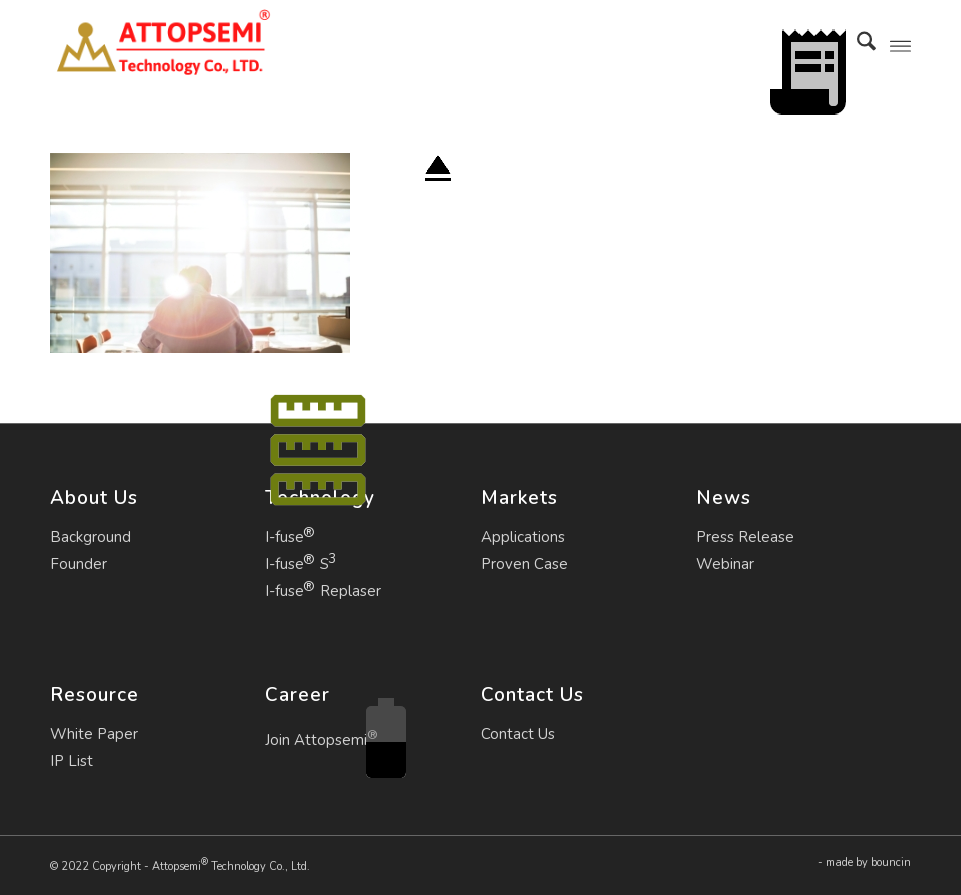 The width and height of the screenshot is (961, 895). Describe the element at coordinates (438, 168) in the screenshot. I see `eject removable media or disc` at that location.